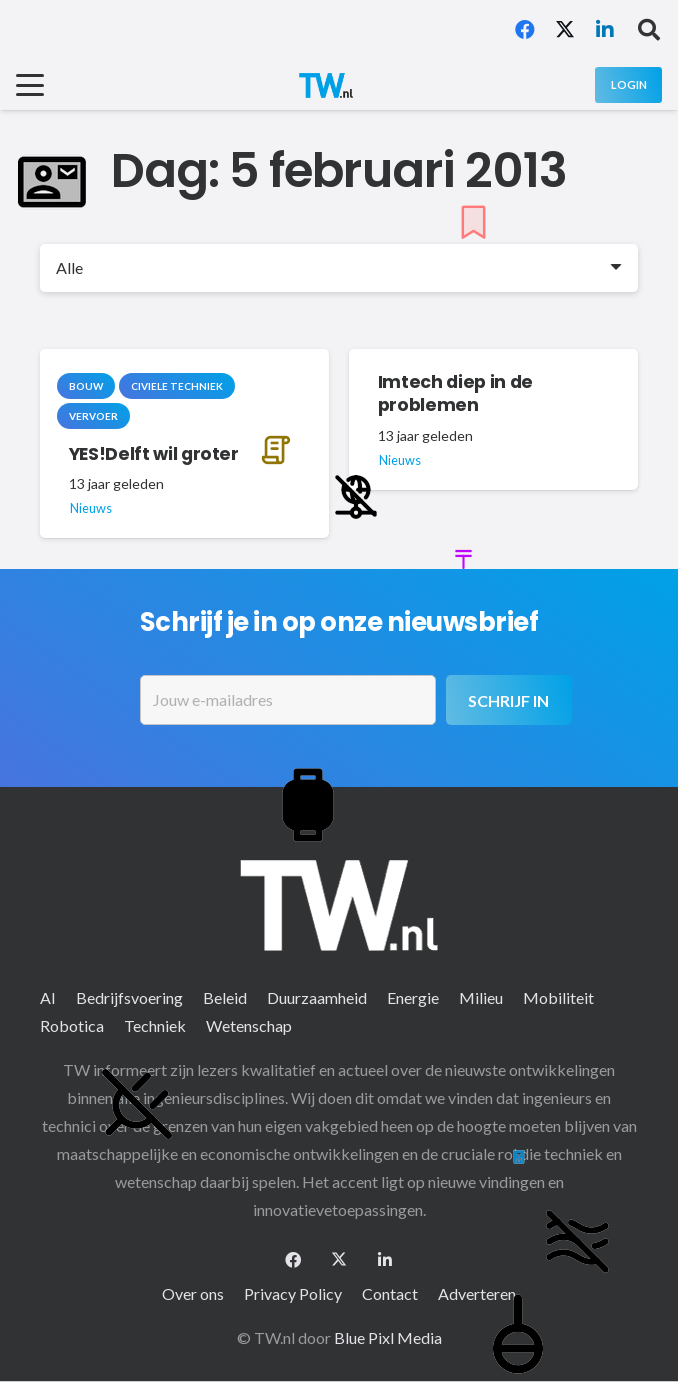  Describe the element at coordinates (276, 450) in the screenshot. I see `view license or terms of service` at that location.